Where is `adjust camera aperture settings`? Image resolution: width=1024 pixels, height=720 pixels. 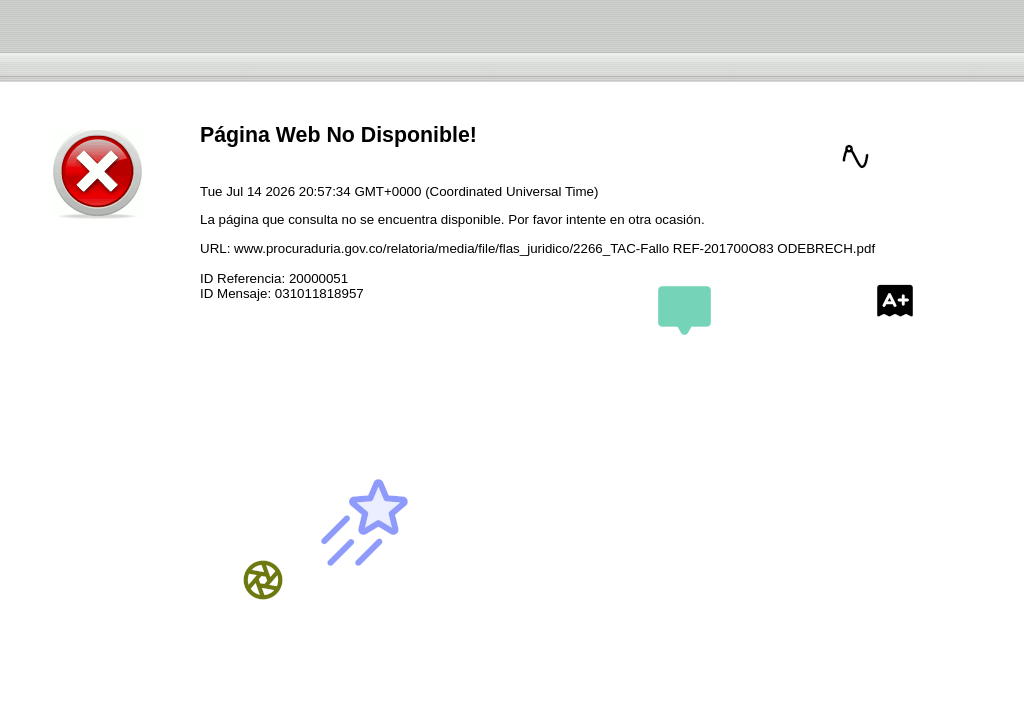 adjust camera aperture settings is located at coordinates (263, 580).